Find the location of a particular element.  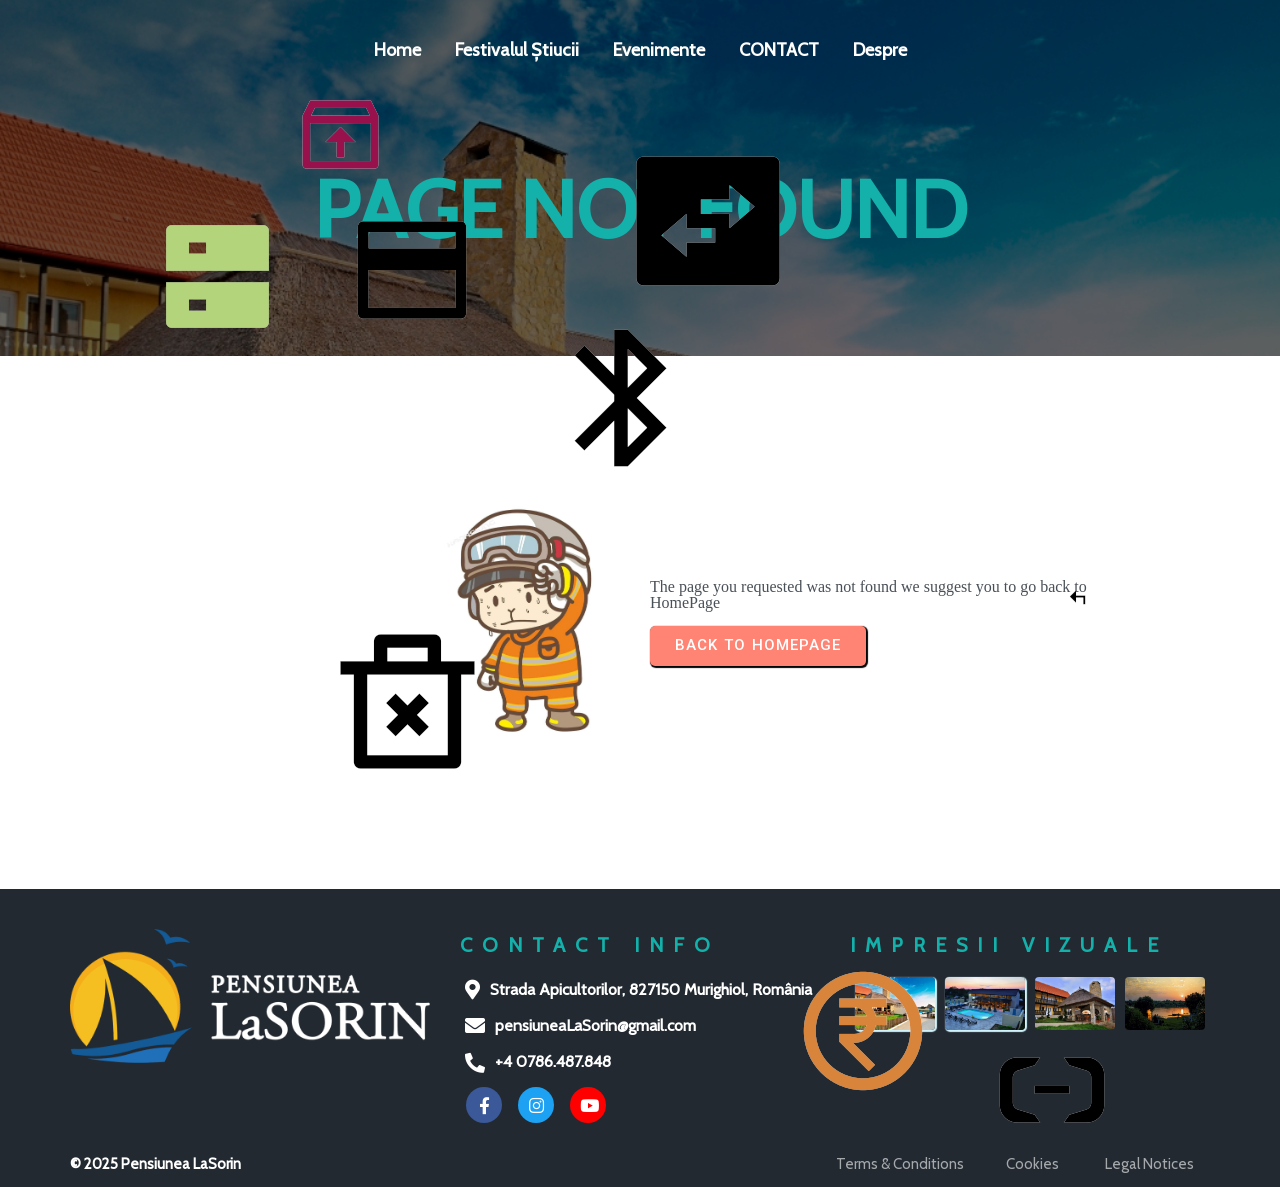

swap or exchange currencies is located at coordinates (708, 221).